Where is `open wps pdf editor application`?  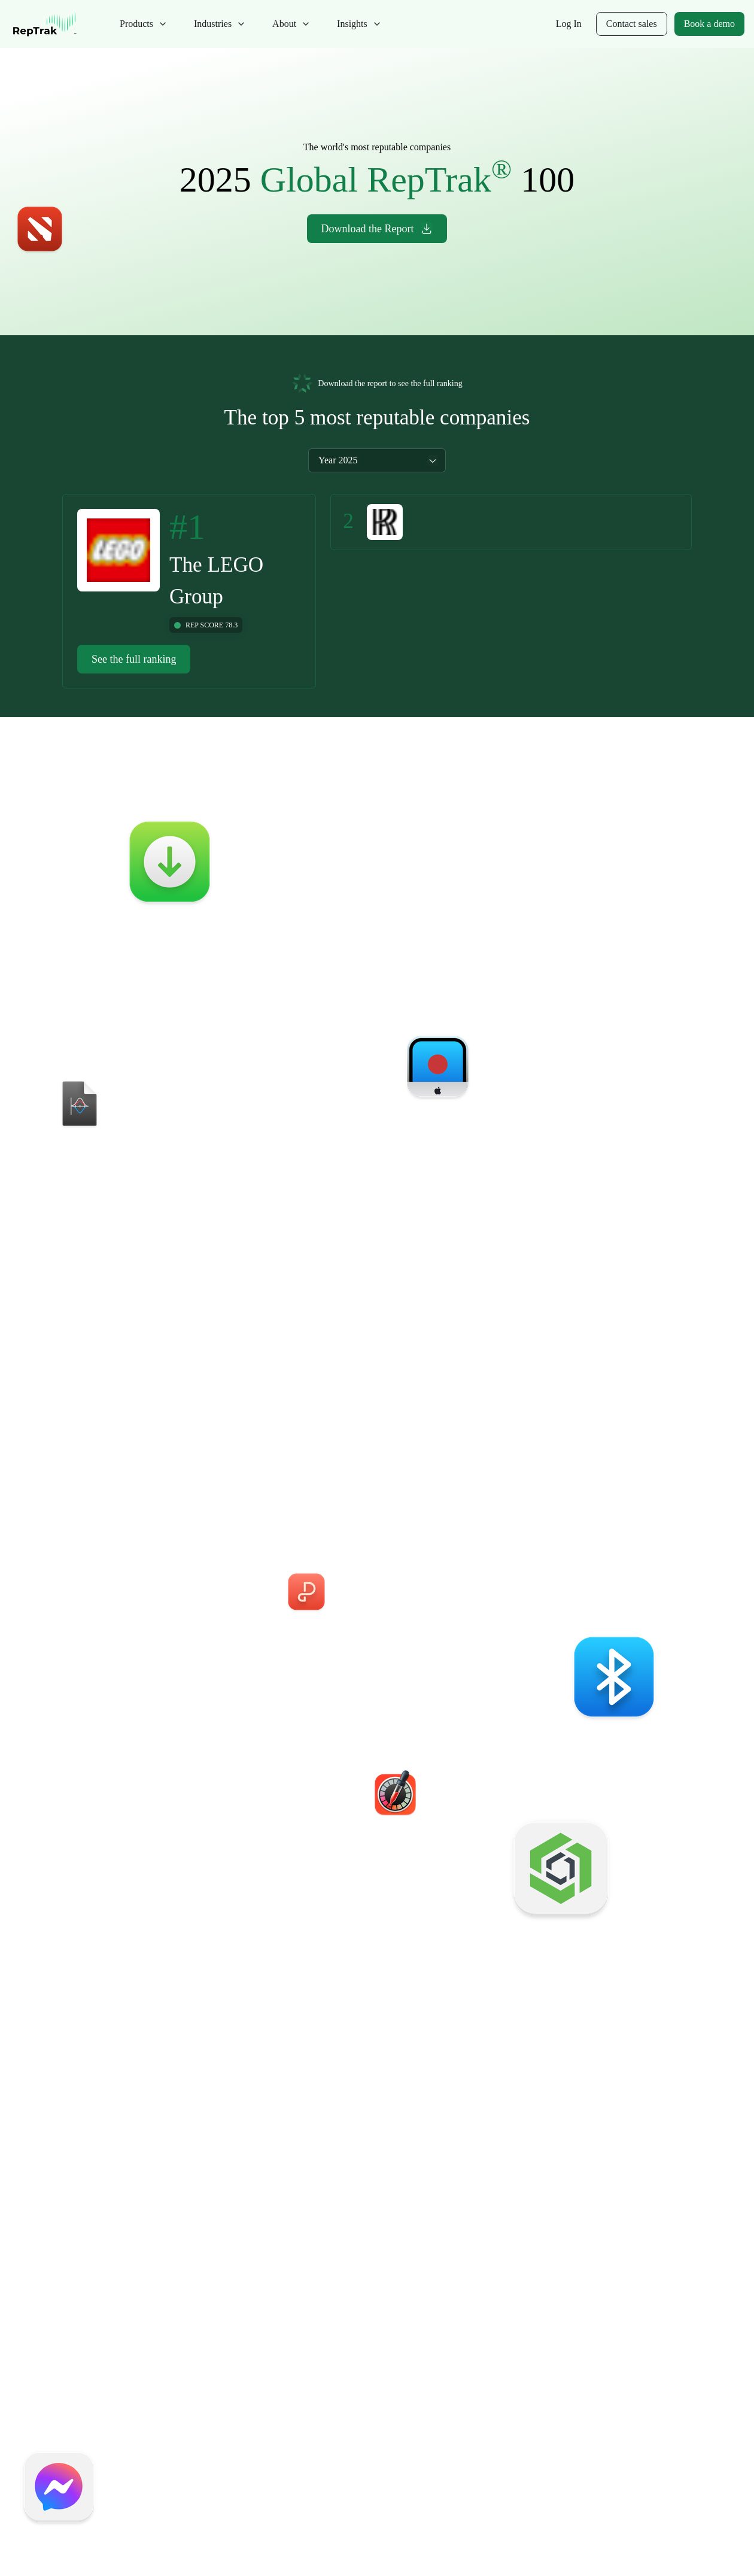 open wps pdf editor application is located at coordinates (306, 1592).